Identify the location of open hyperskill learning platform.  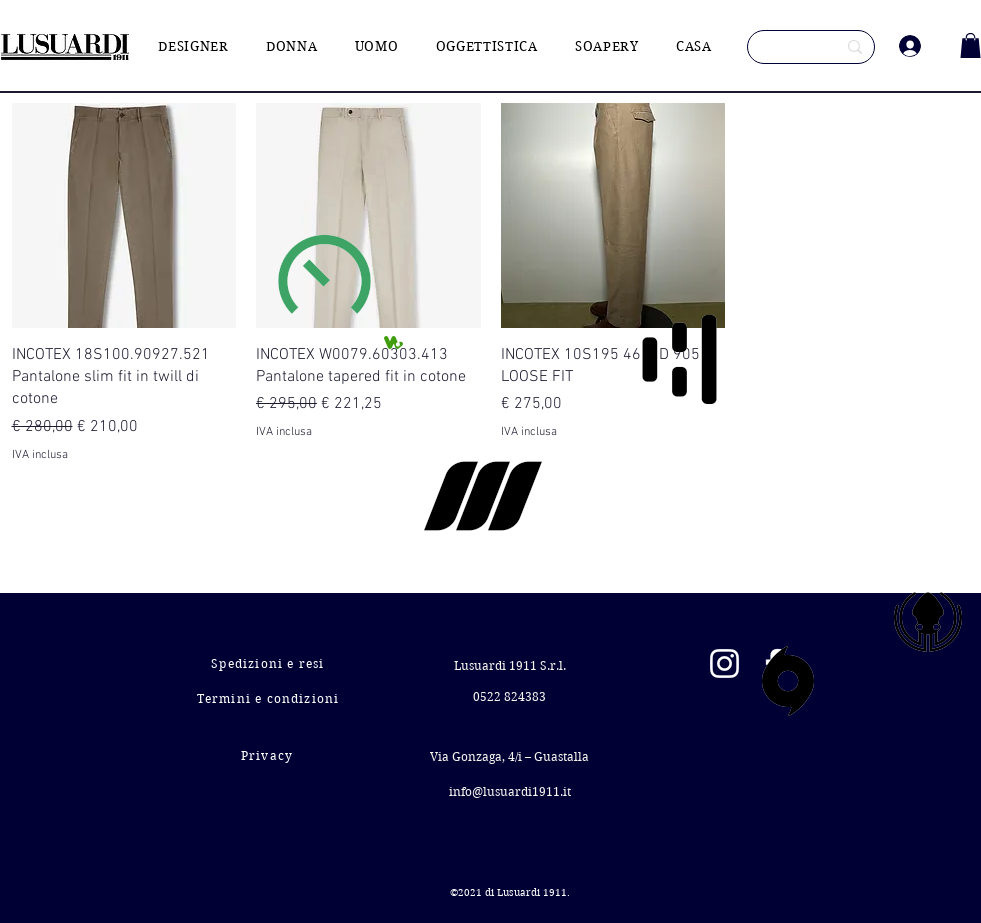
(679, 359).